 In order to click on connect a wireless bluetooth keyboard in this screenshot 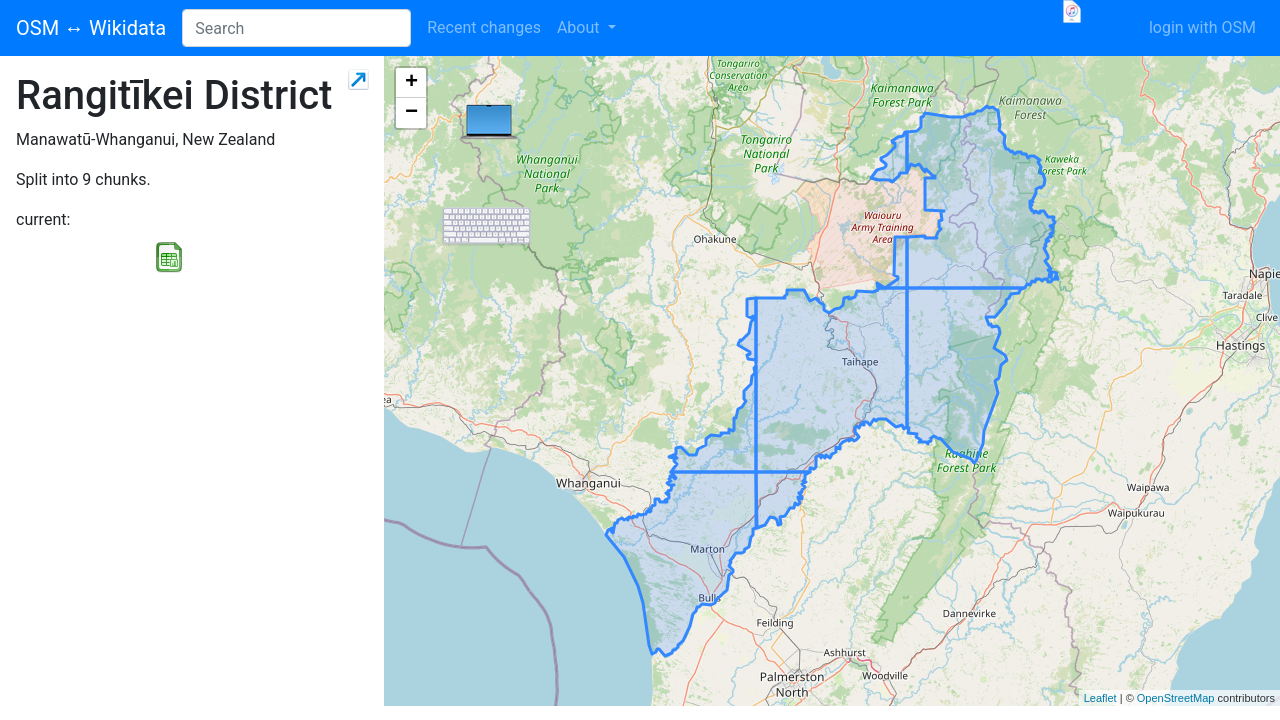, I will do `click(486, 225)`.